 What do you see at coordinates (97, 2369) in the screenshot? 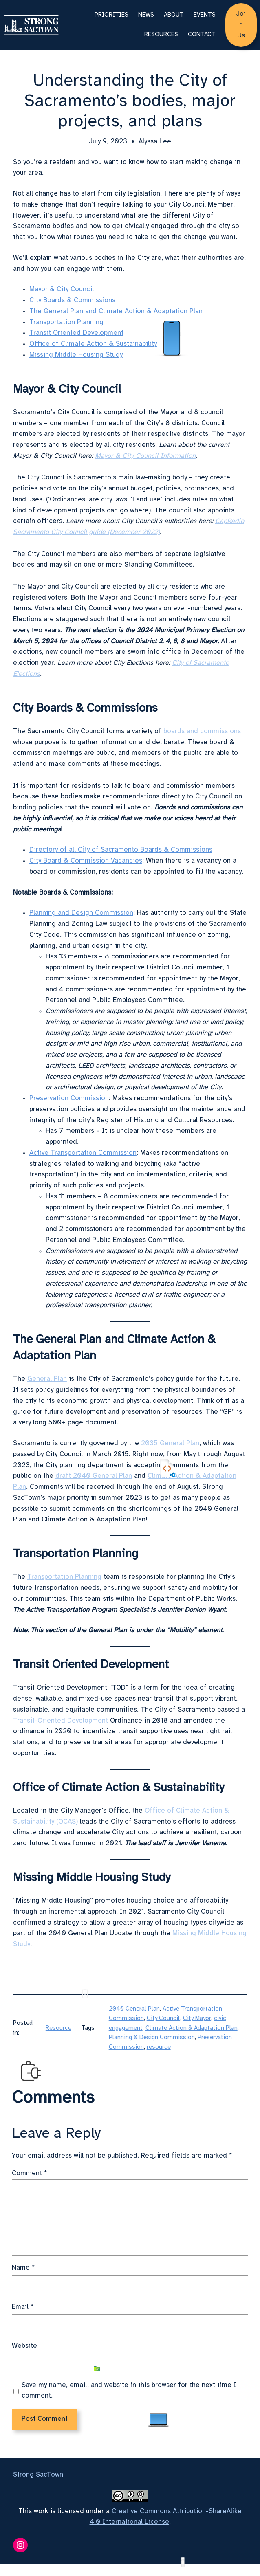
I see `open GameJolt files folder` at bounding box center [97, 2369].